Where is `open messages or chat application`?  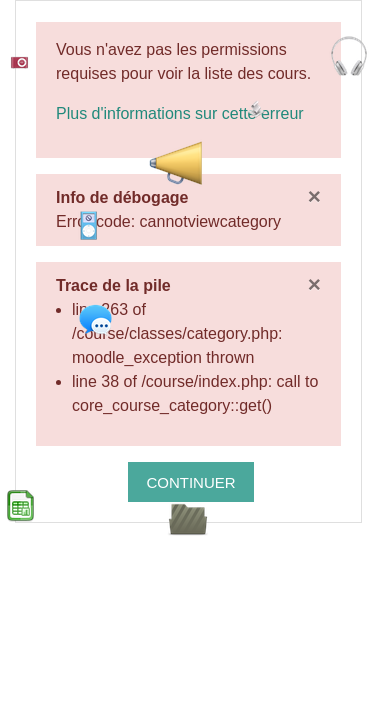 open messages or chat application is located at coordinates (95, 319).